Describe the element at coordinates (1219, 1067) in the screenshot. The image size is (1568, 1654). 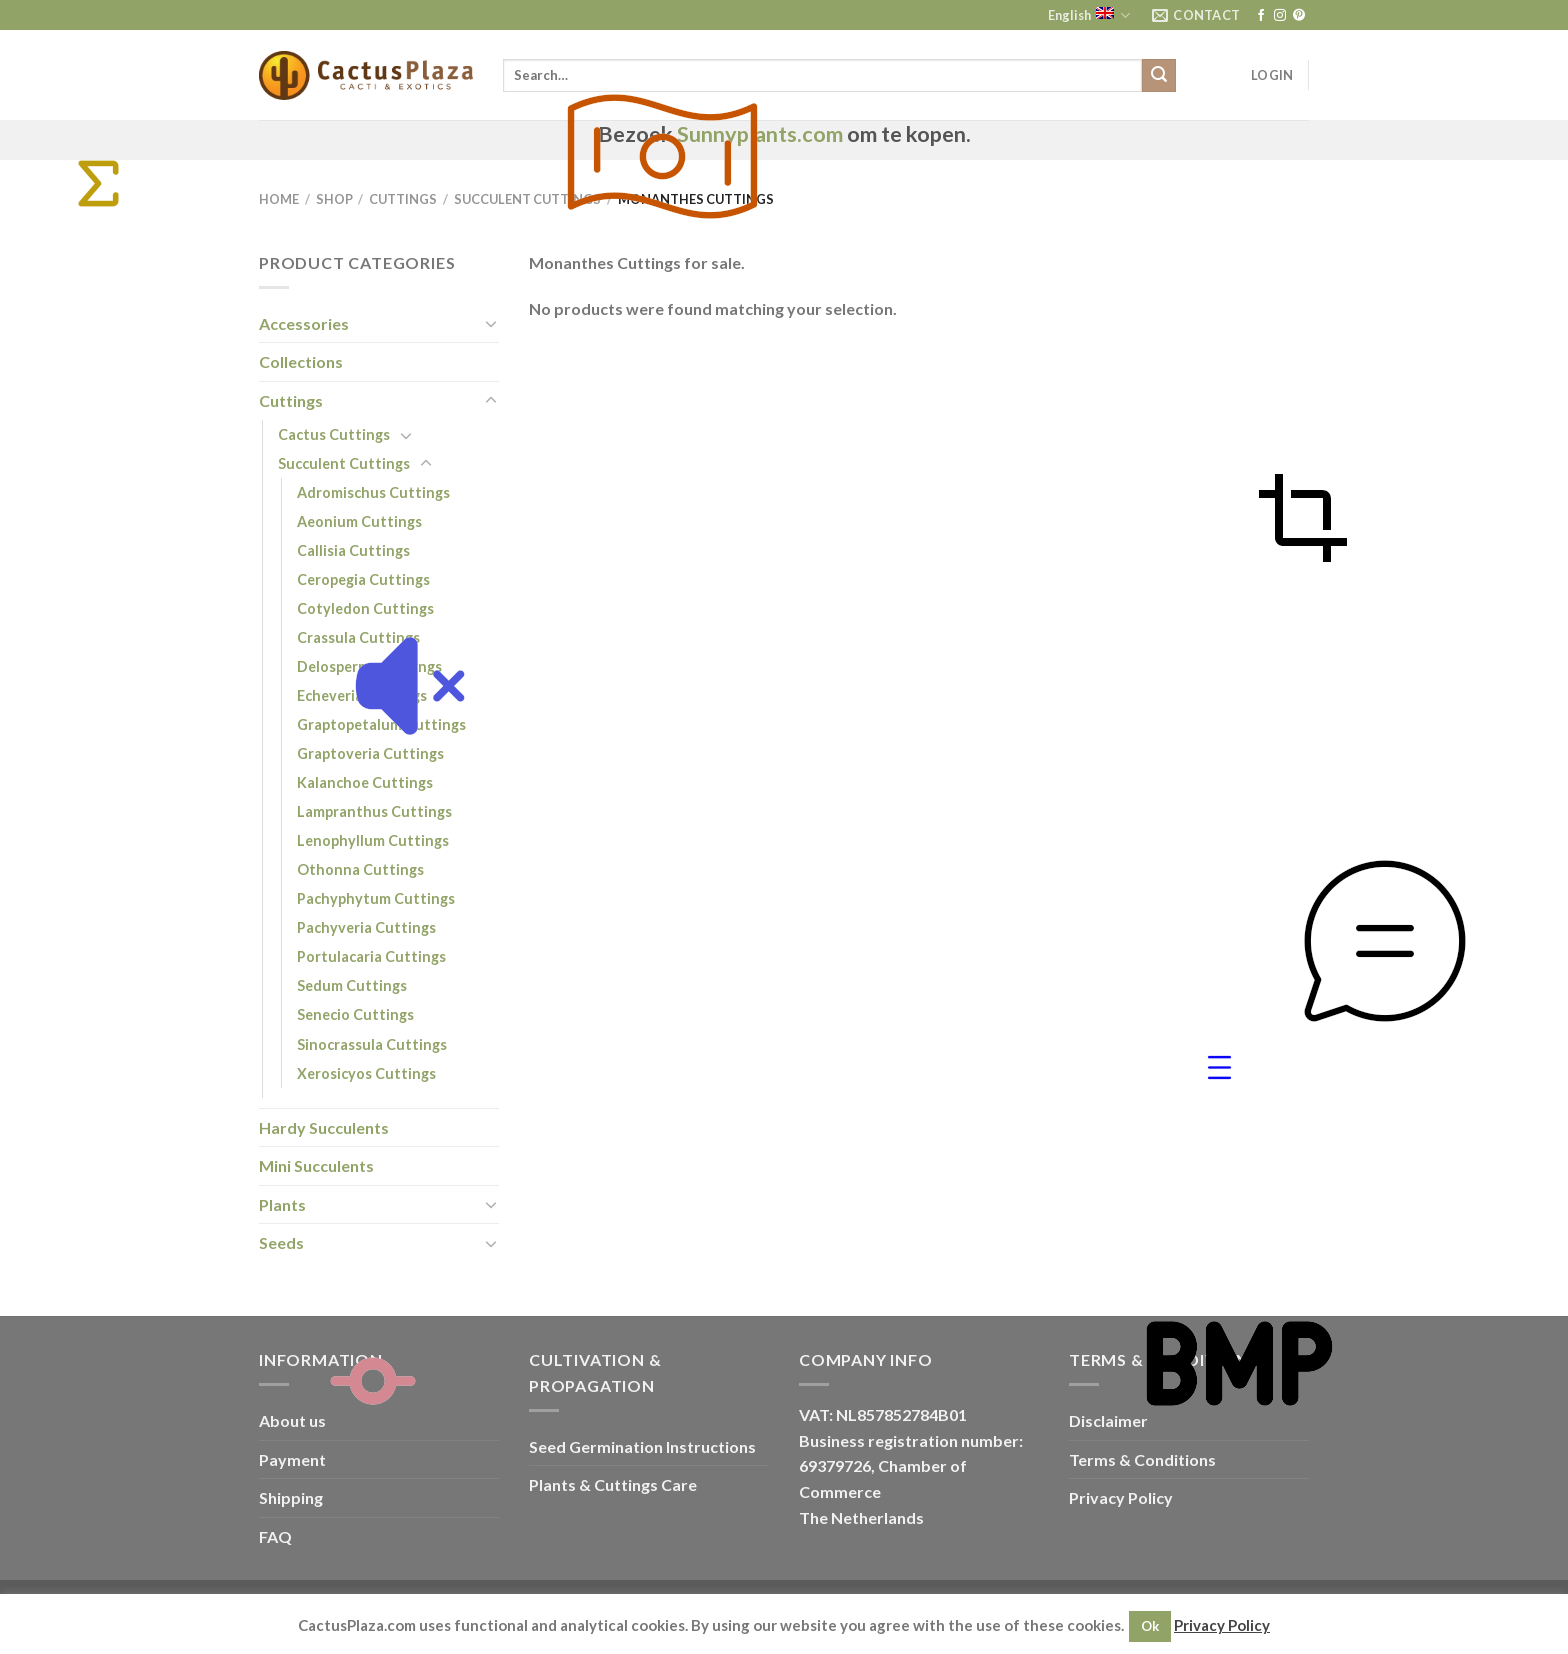
I see `toggle medium density view for list items` at that location.